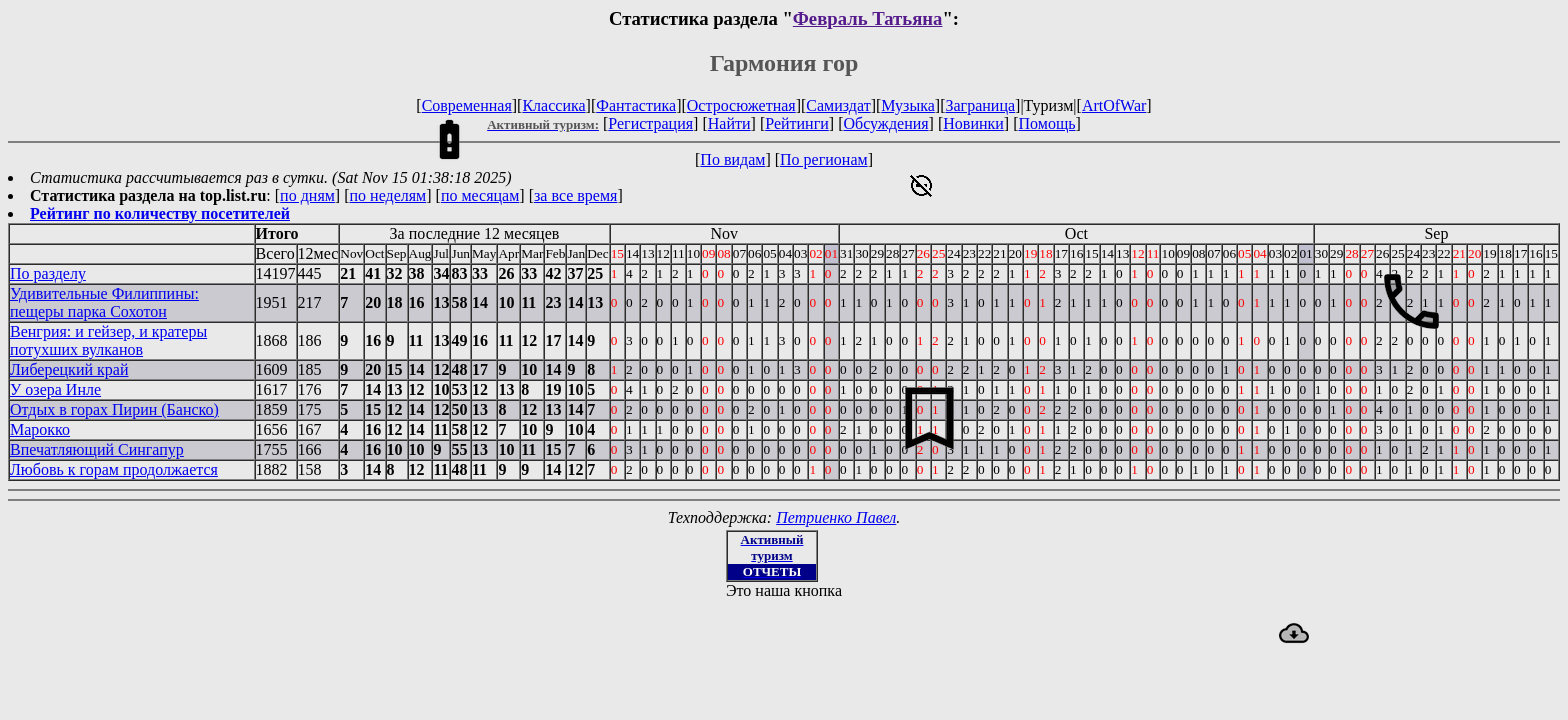 The width and height of the screenshot is (1568, 720). What do you see at coordinates (1294, 633) in the screenshot?
I see `download file from cloud storage` at bounding box center [1294, 633].